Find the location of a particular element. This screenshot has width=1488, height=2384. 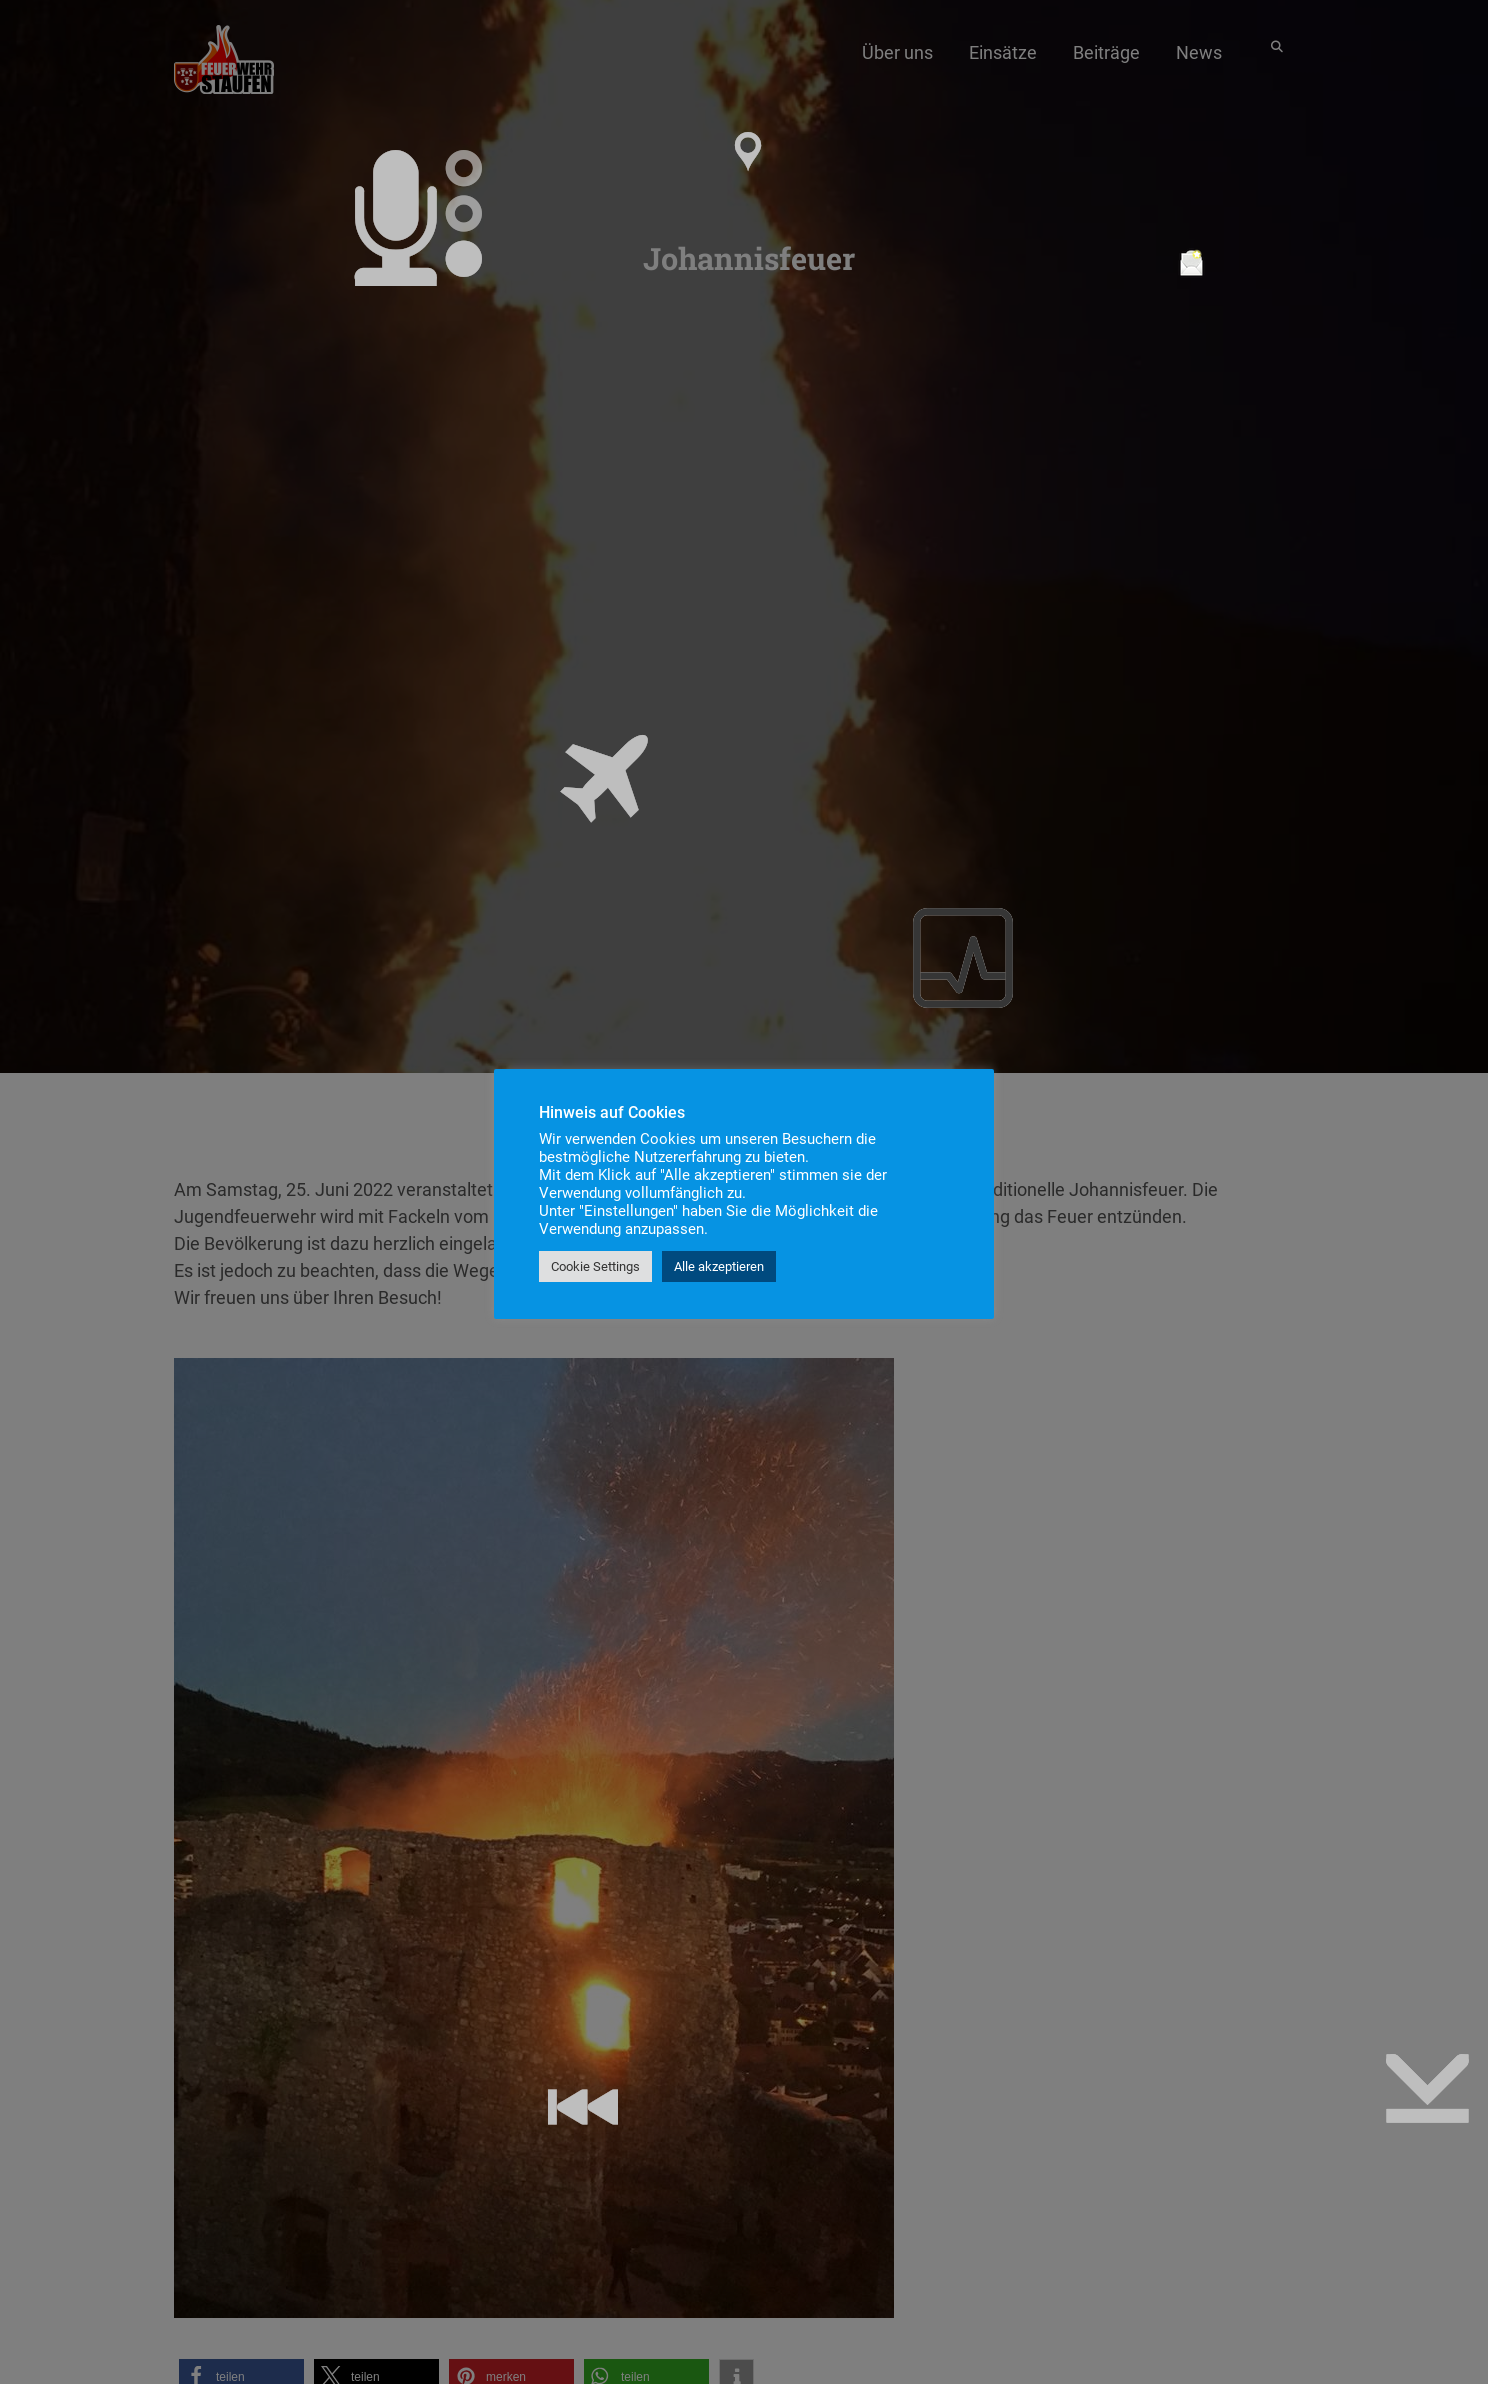

compose a new email message is located at coordinates (1191, 263).